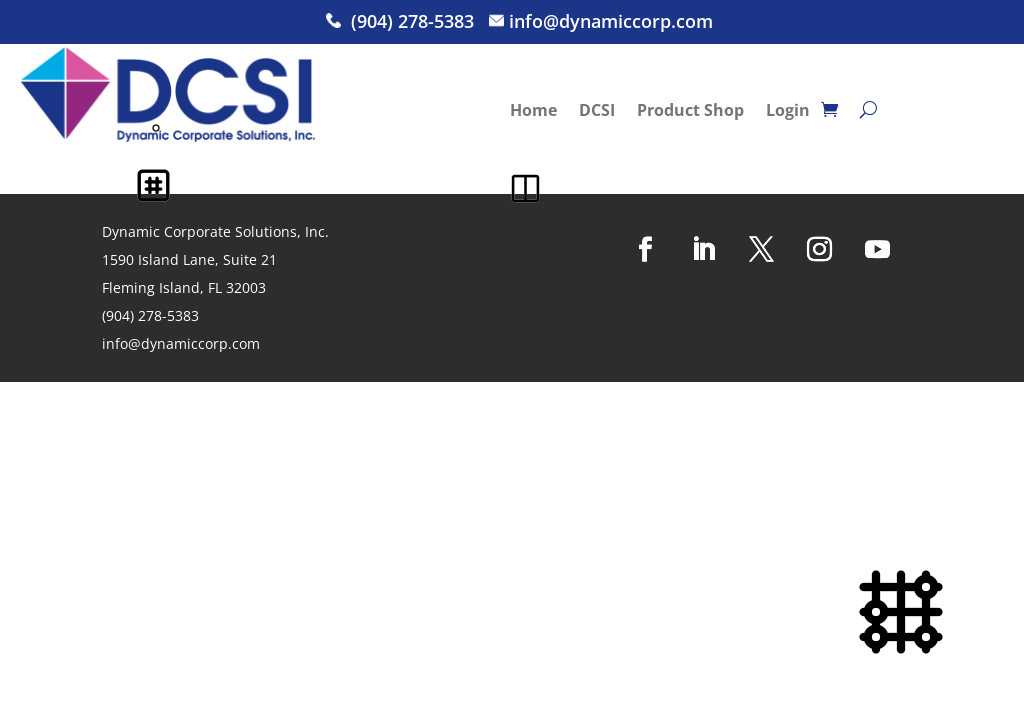  I want to click on view grid or pattern layout options, so click(153, 185).